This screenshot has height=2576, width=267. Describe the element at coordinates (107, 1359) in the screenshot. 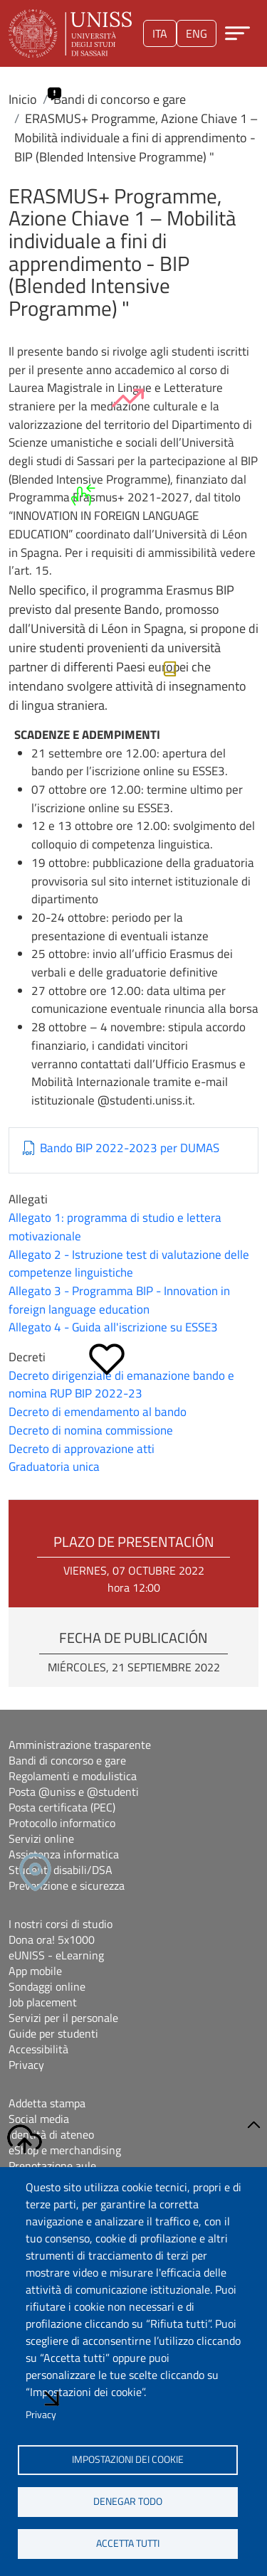

I see `add item to favorites` at that location.